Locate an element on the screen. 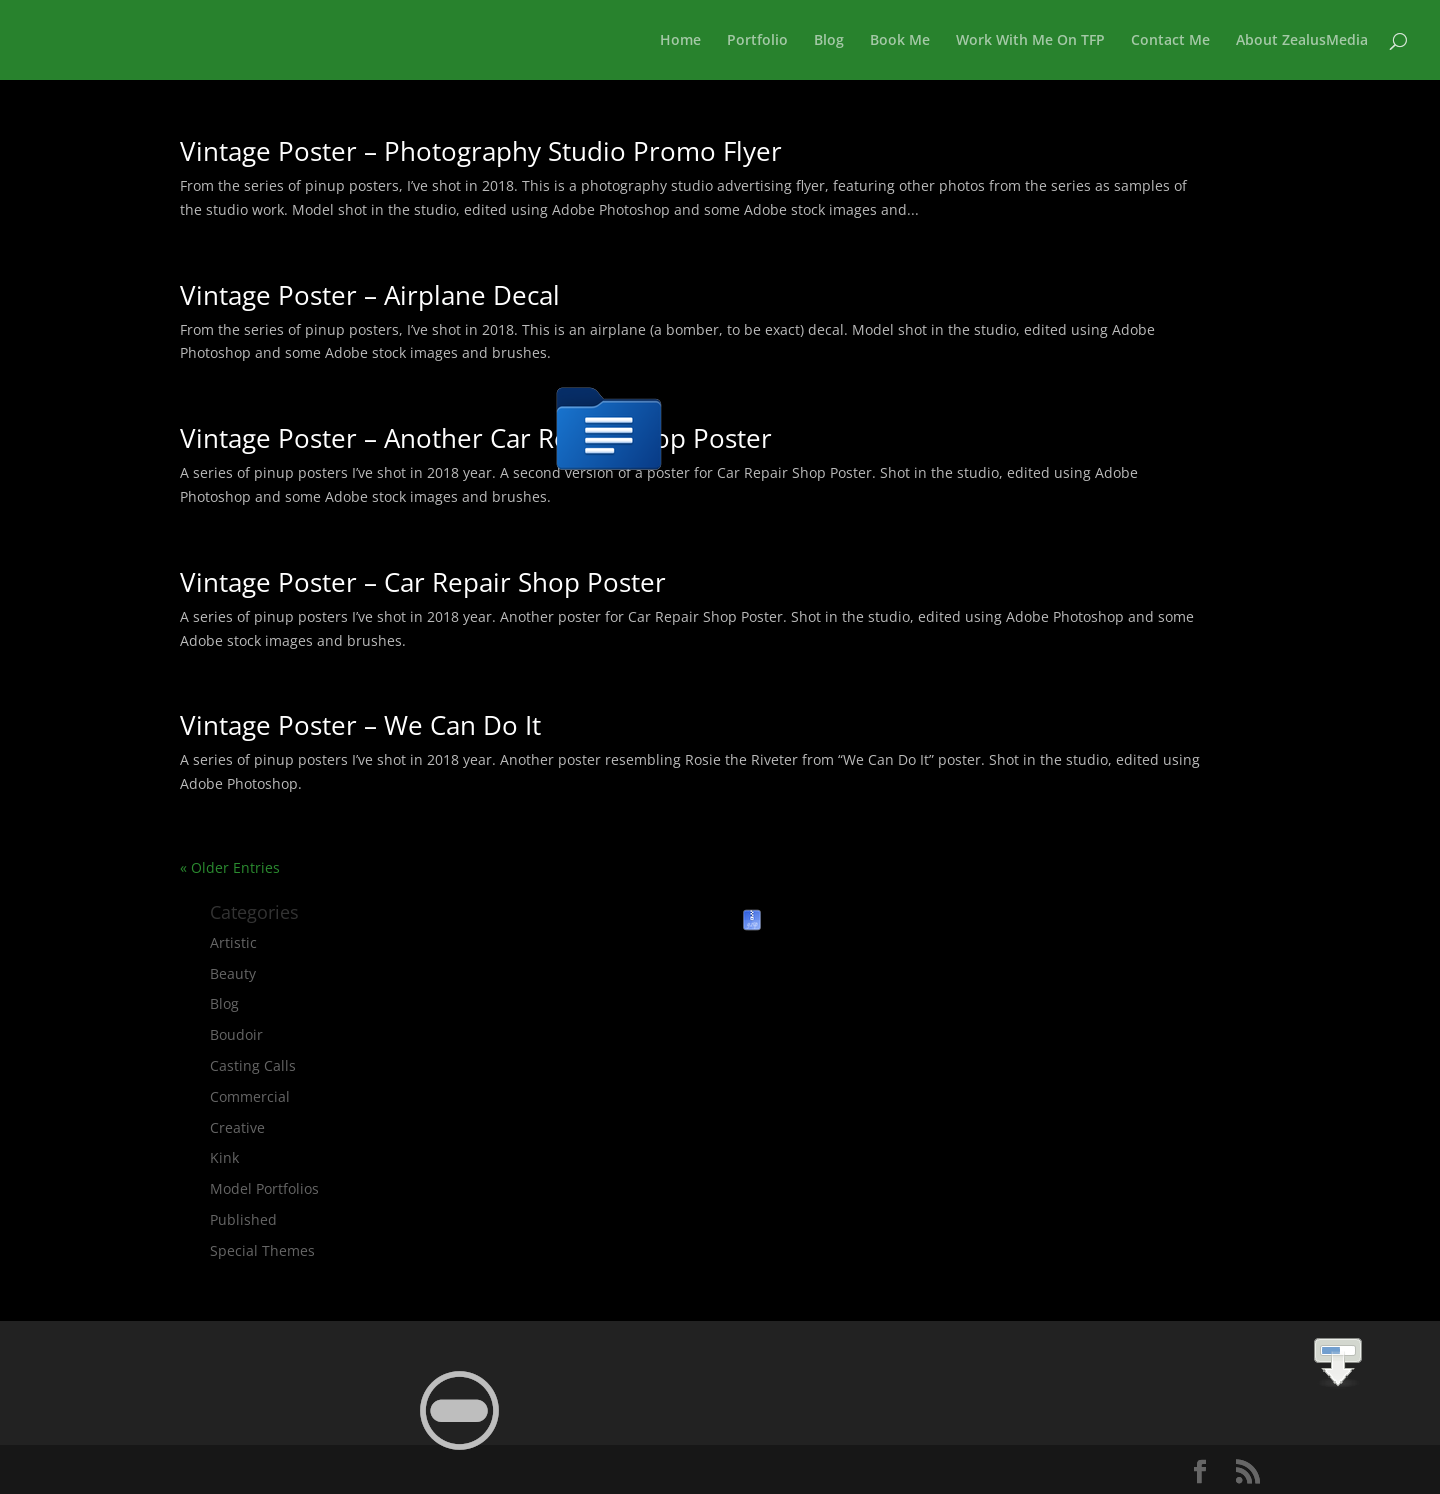 This screenshot has height=1494, width=1440. indicates a partially selected or indeterminate radio button state is located at coordinates (459, 1410).